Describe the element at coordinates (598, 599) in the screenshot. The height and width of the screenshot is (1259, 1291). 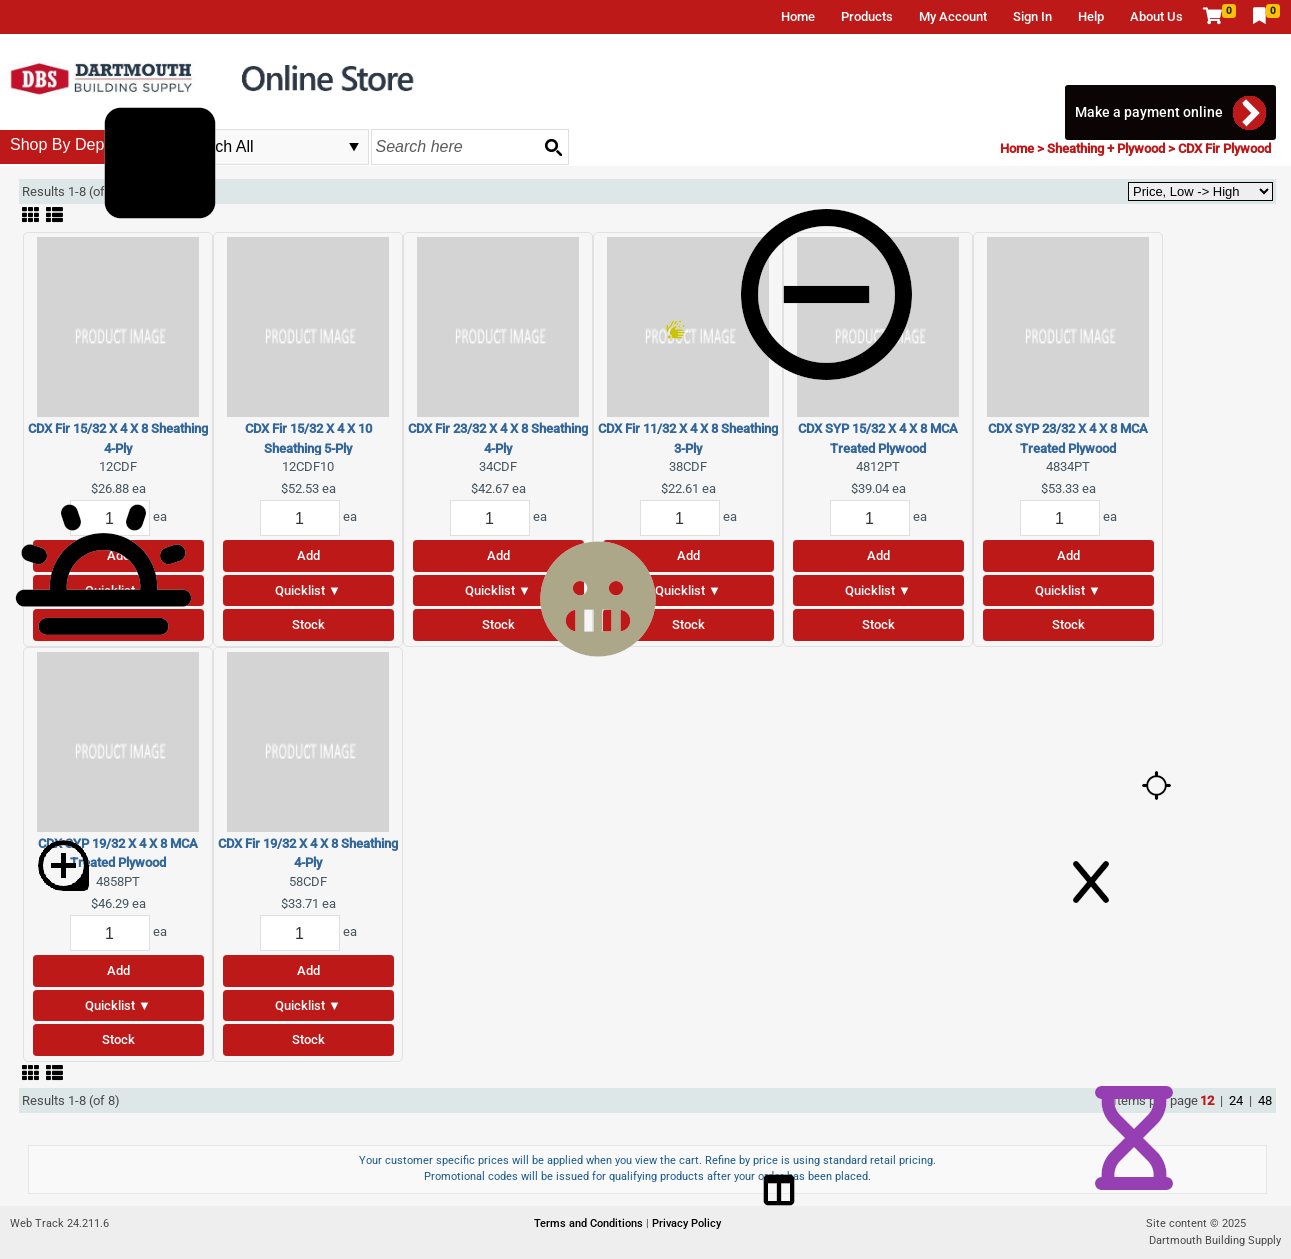
I see `indicates an awkward or uncomfortable status` at that location.